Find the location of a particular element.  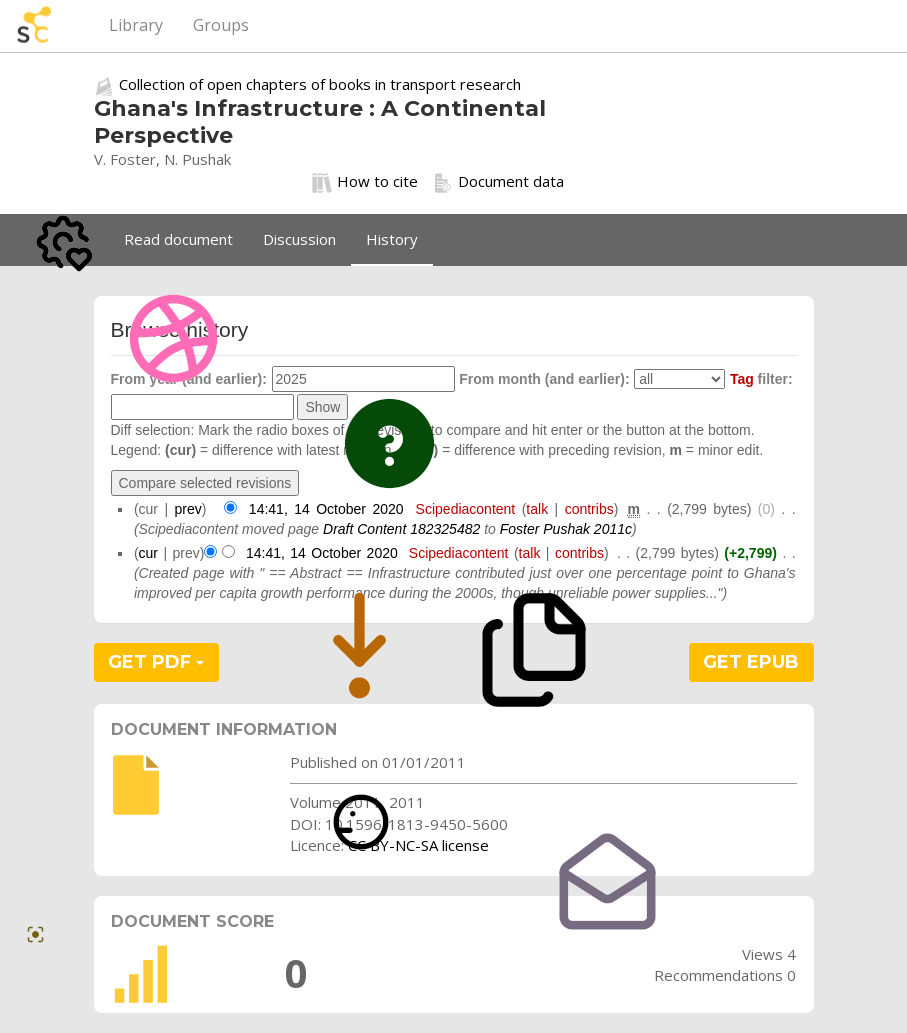

visit dribbble profile or portfolio is located at coordinates (173, 338).